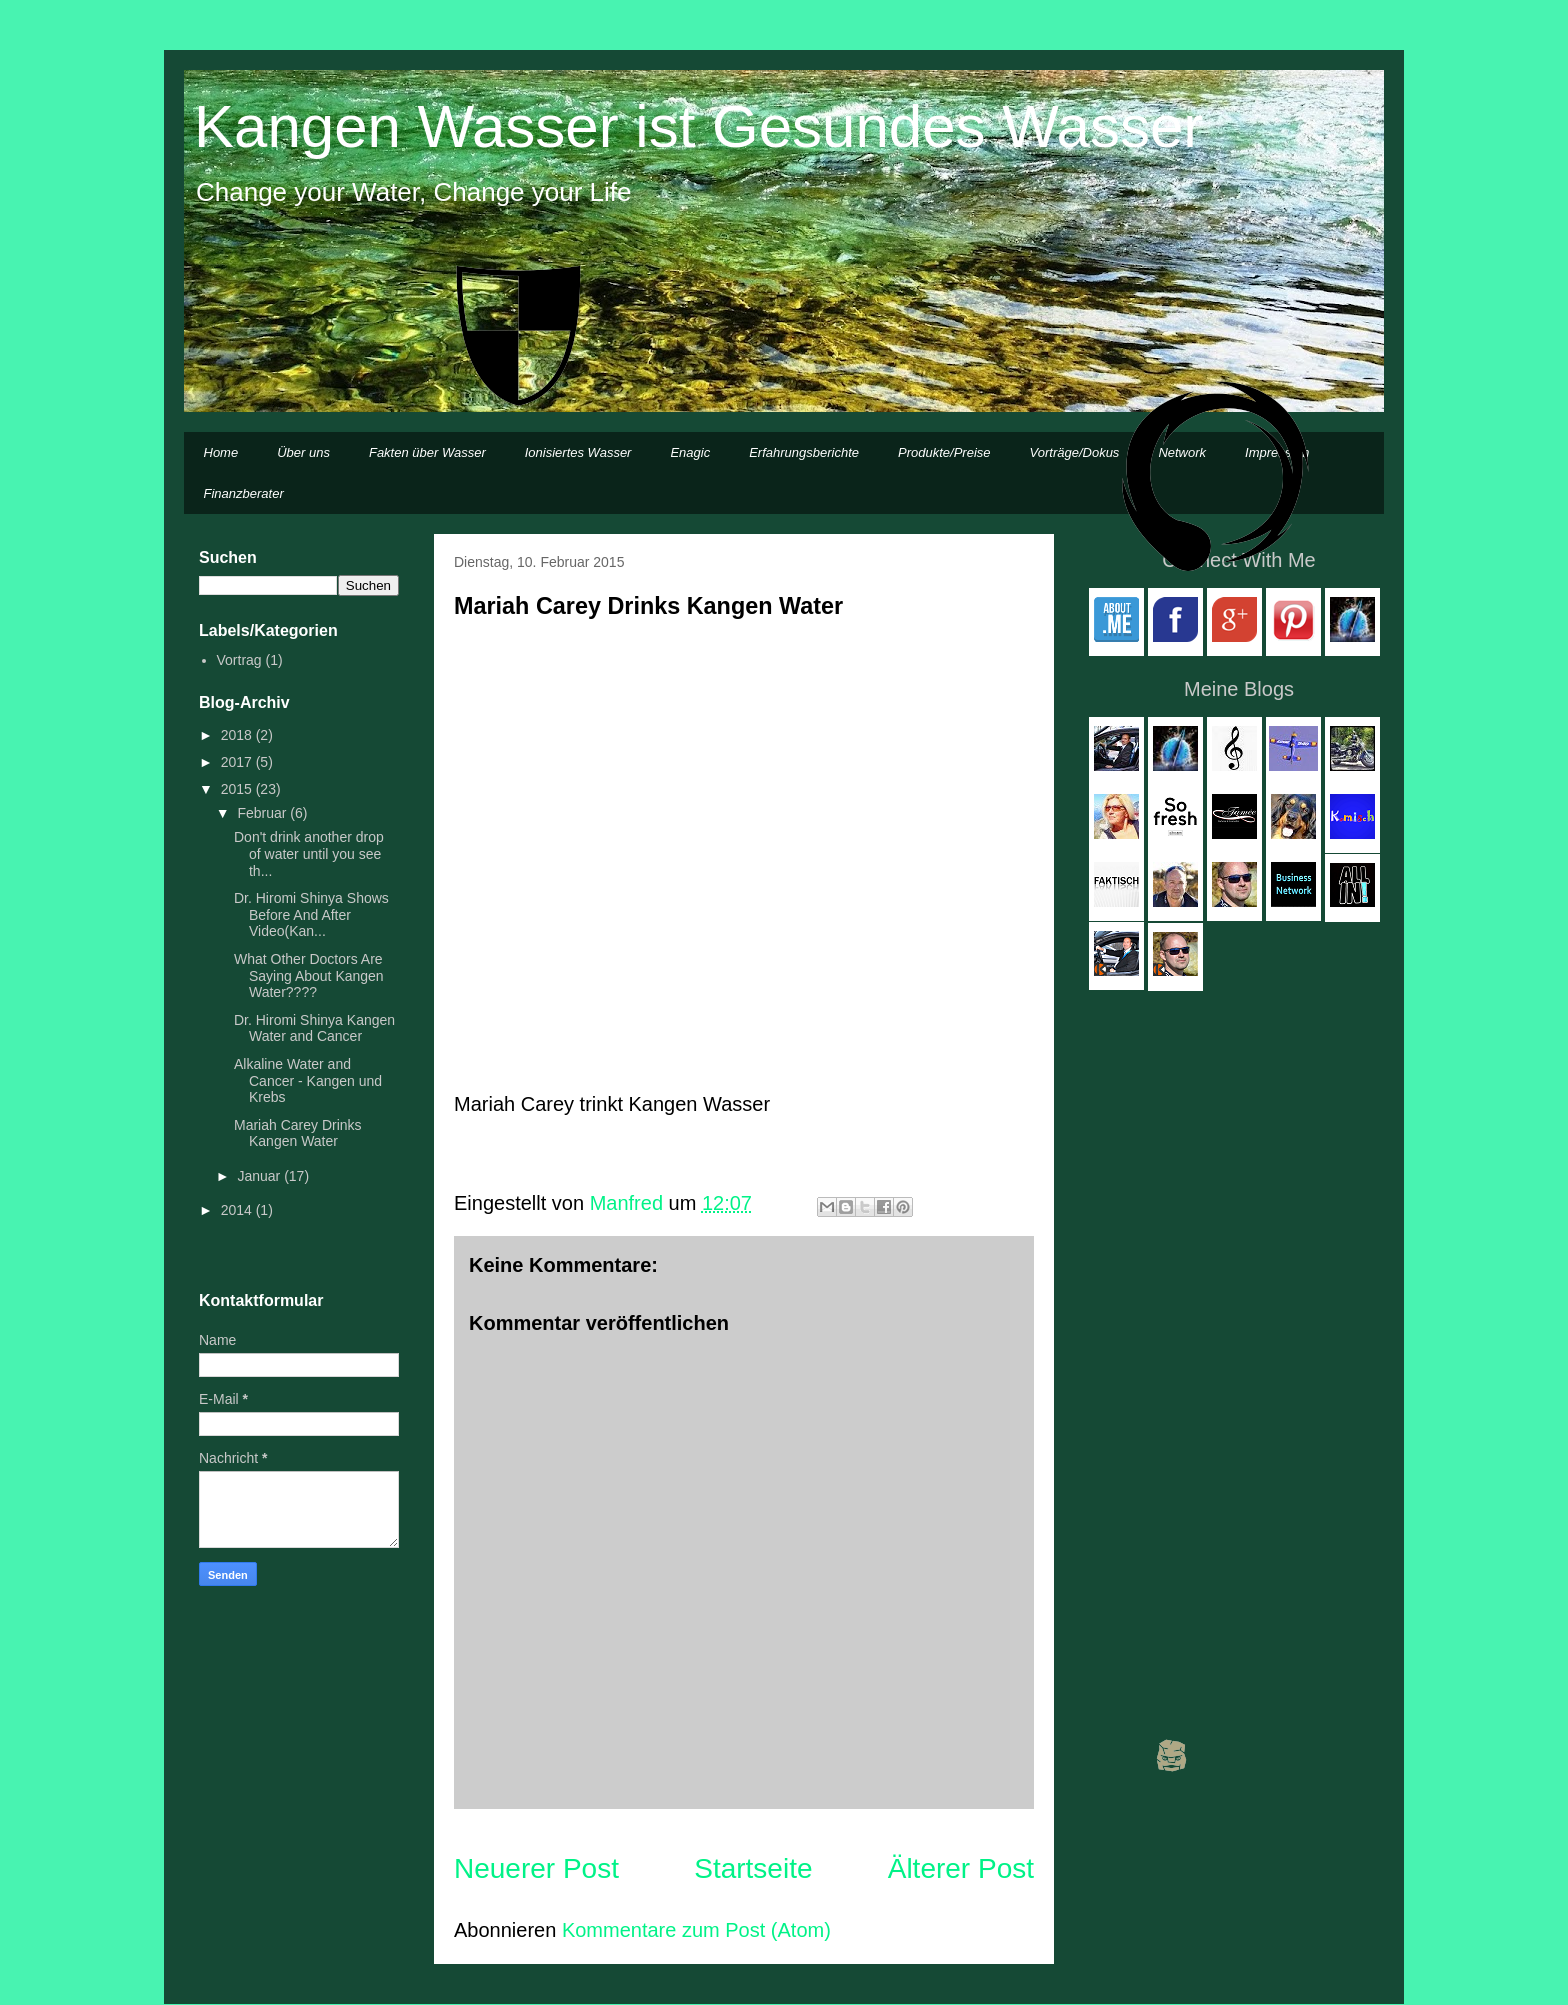  Describe the element at coordinates (1216, 476) in the screenshot. I see `zen or meditation mode` at that location.